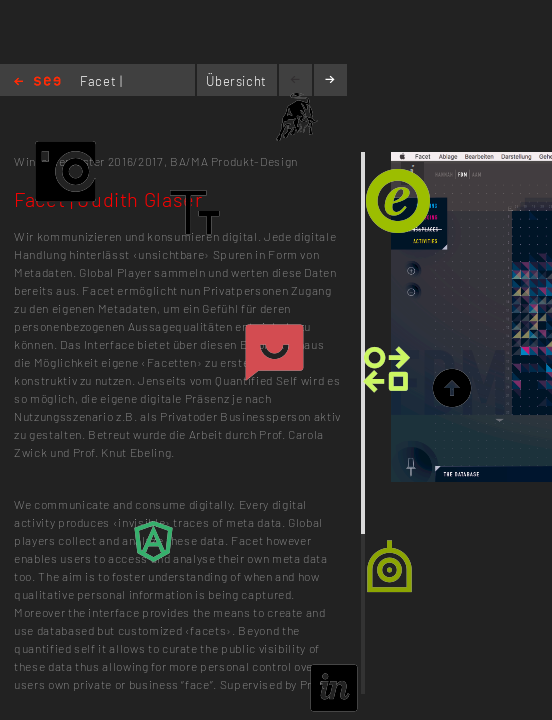 This screenshot has height=720, width=552. I want to click on lamborghini brand logo, so click(297, 117).